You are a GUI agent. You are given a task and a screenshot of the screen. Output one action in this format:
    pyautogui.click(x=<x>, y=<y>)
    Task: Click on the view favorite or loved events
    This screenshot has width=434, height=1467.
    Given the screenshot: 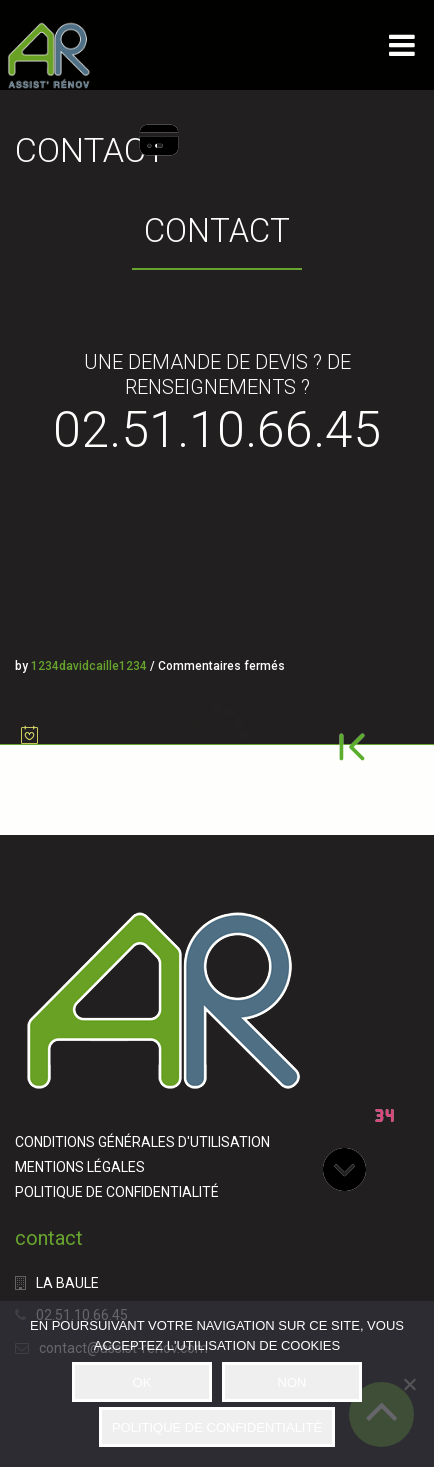 What is the action you would take?
    pyautogui.click(x=29, y=735)
    